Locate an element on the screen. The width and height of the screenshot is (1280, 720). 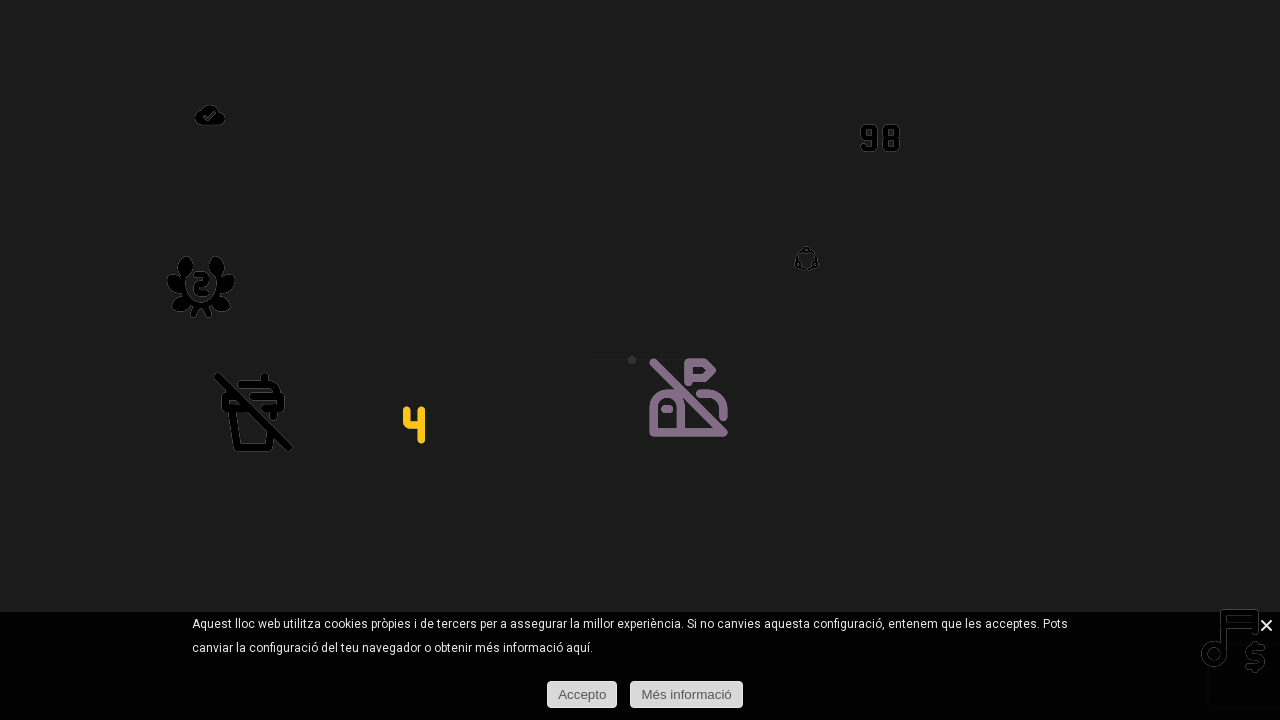
view achievements or awards is located at coordinates (201, 287).